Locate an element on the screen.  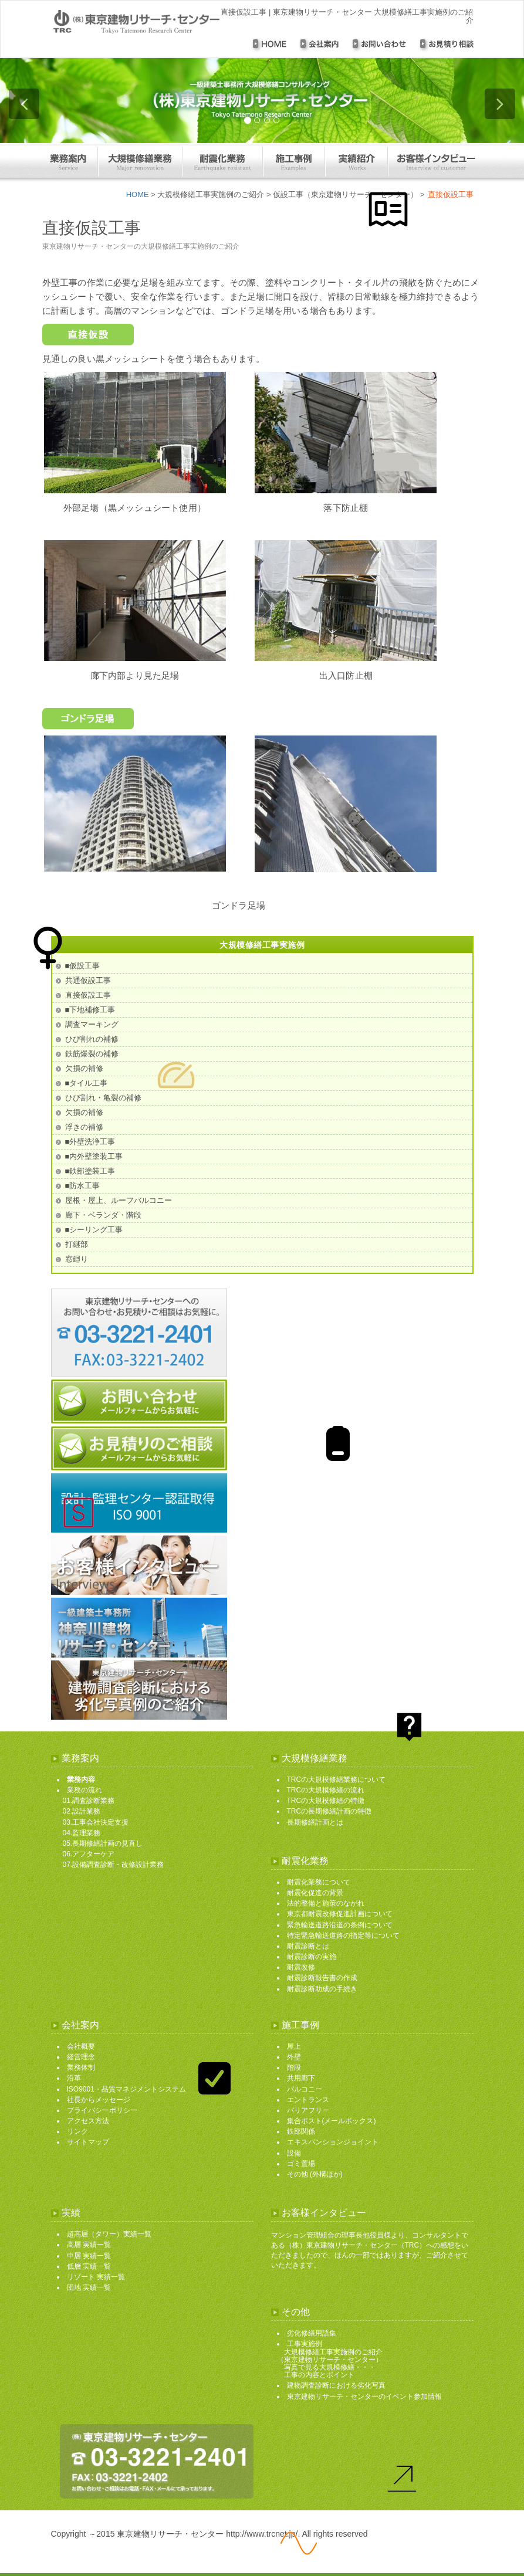
indicates female gender option is located at coordinates (48, 947).